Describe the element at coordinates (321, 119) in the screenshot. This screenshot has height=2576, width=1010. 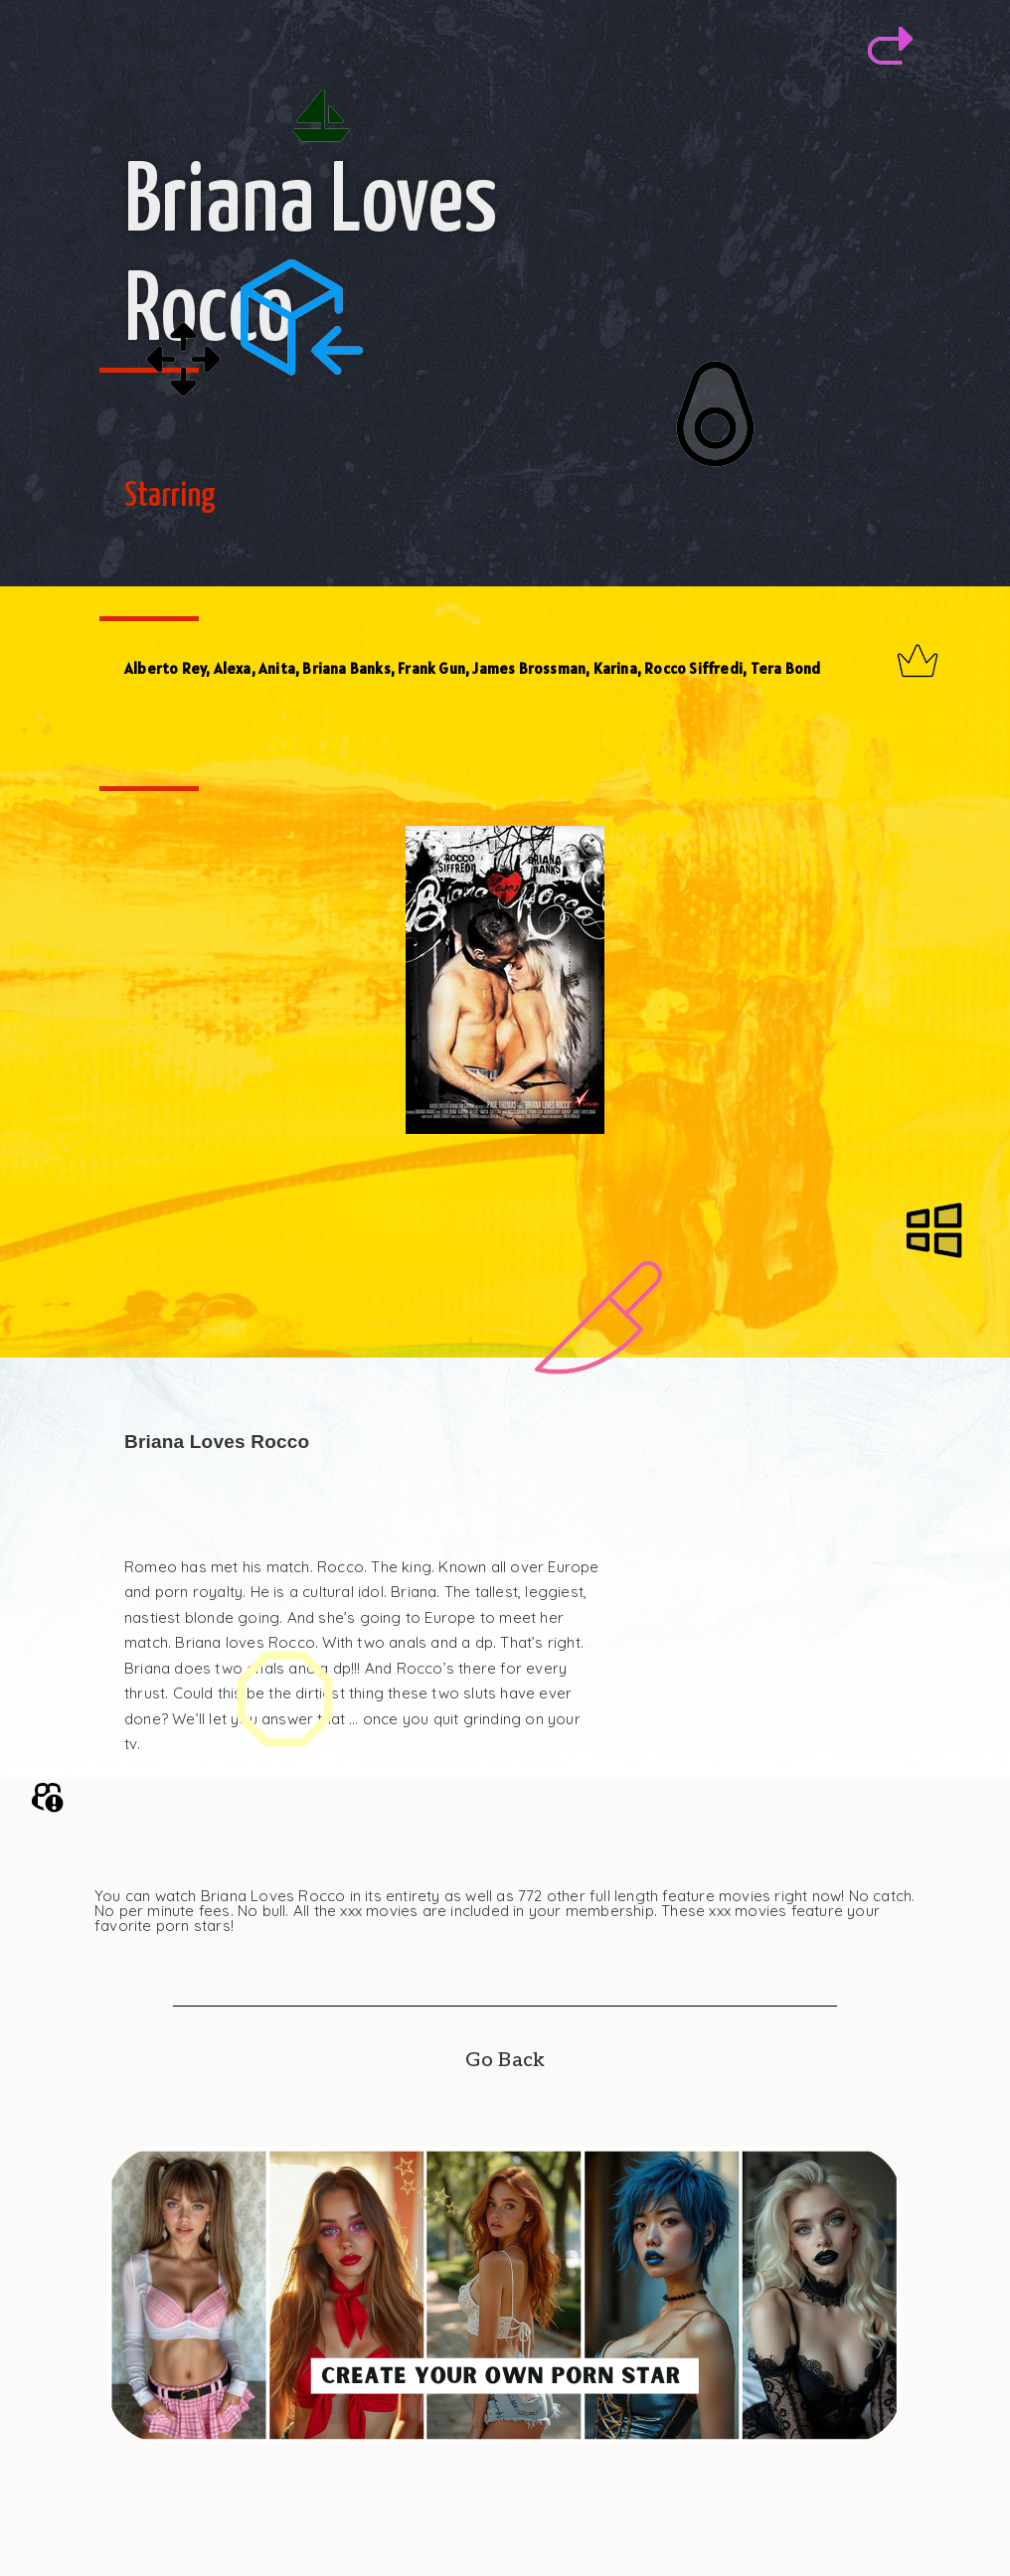
I see `access sailing or boating features` at that location.